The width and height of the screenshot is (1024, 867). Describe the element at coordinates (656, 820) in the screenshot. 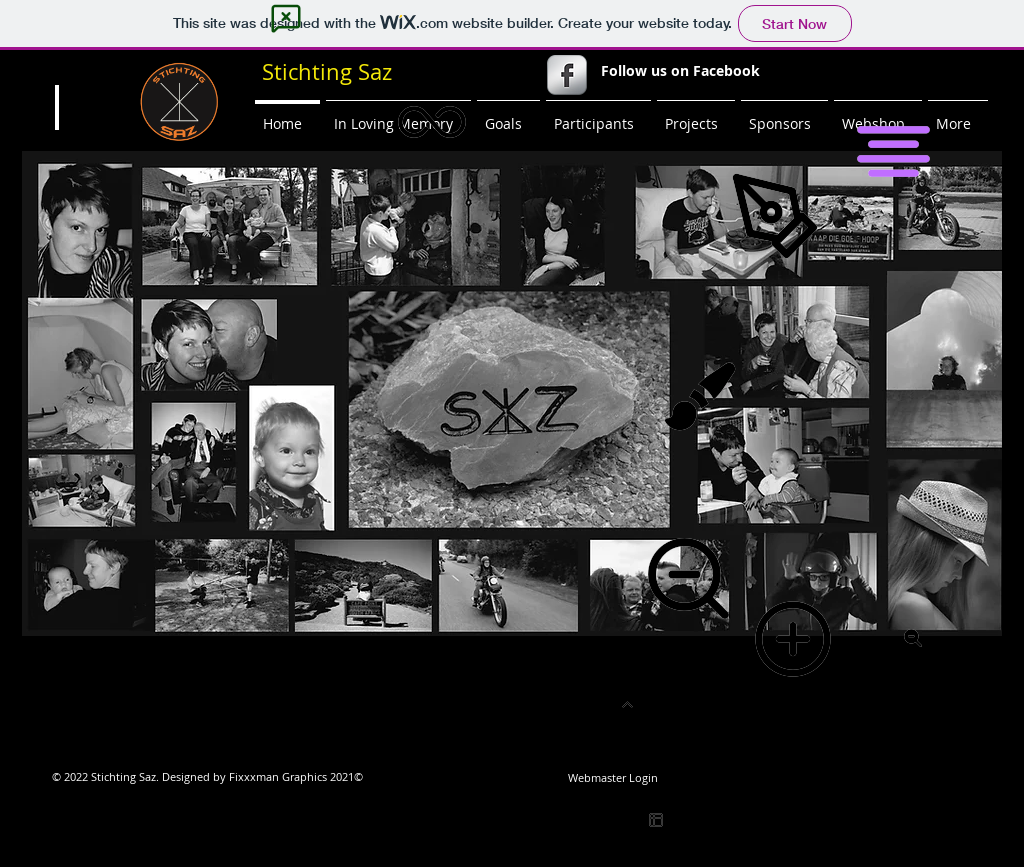

I see `view data in table format` at that location.